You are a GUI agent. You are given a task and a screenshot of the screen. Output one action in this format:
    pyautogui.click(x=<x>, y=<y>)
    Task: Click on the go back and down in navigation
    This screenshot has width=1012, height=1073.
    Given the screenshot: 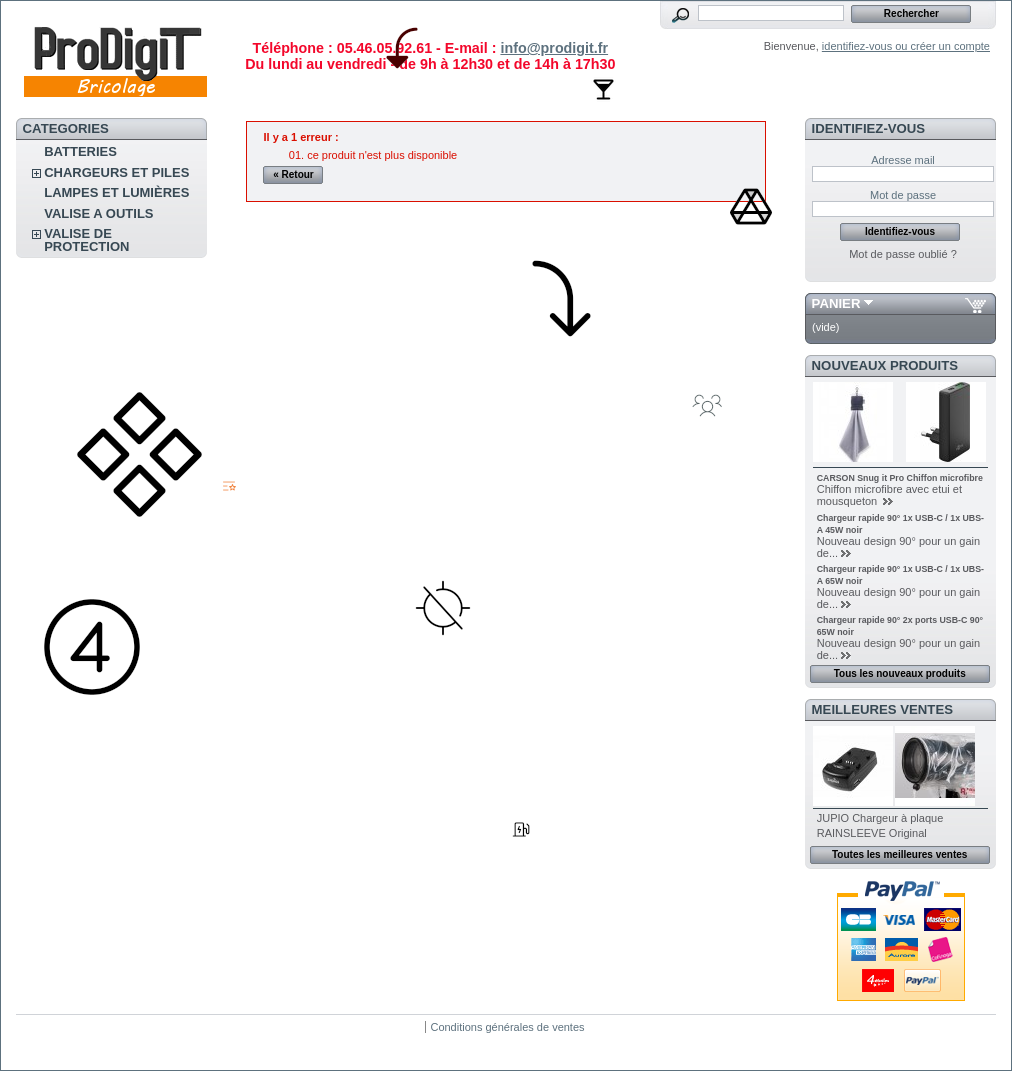 What is the action you would take?
    pyautogui.click(x=402, y=48)
    